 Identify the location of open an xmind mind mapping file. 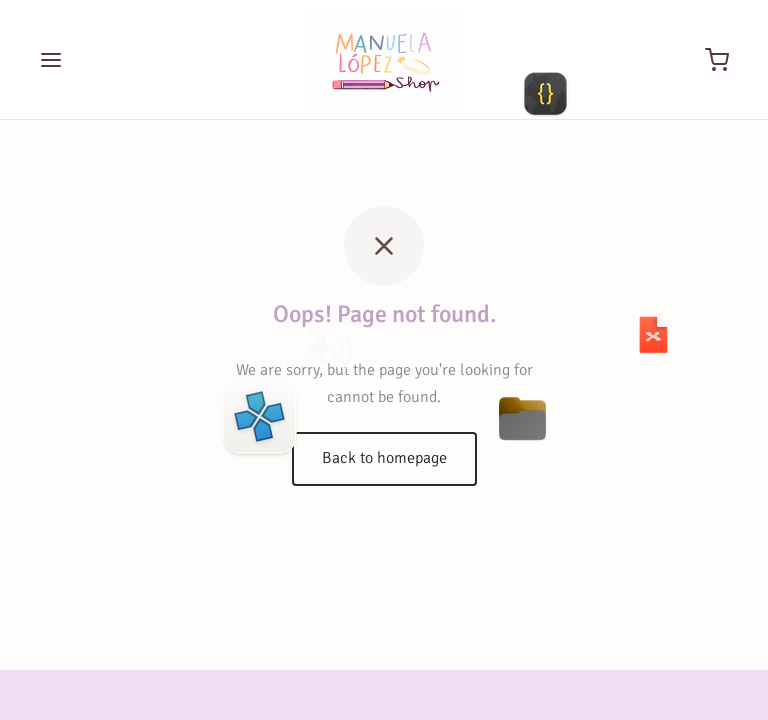
(653, 335).